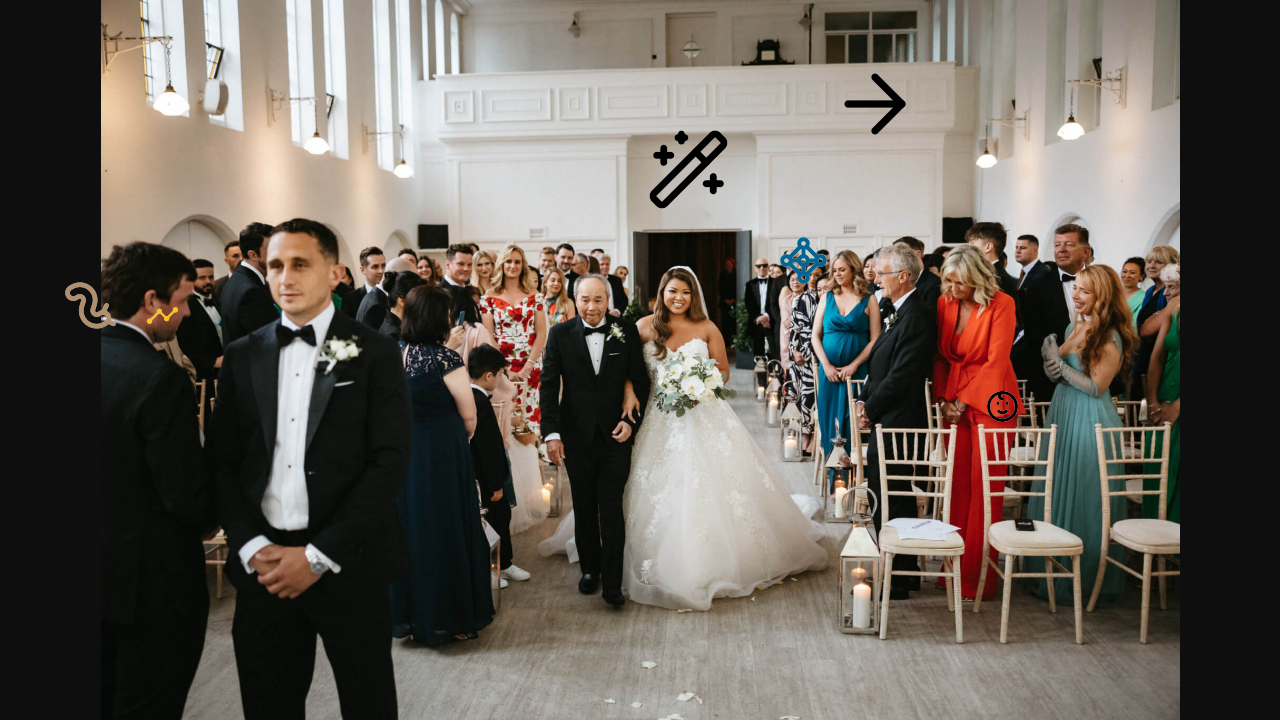  What do you see at coordinates (162, 315) in the screenshot?
I see `view analytics and statistics` at bounding box center [162, 315].